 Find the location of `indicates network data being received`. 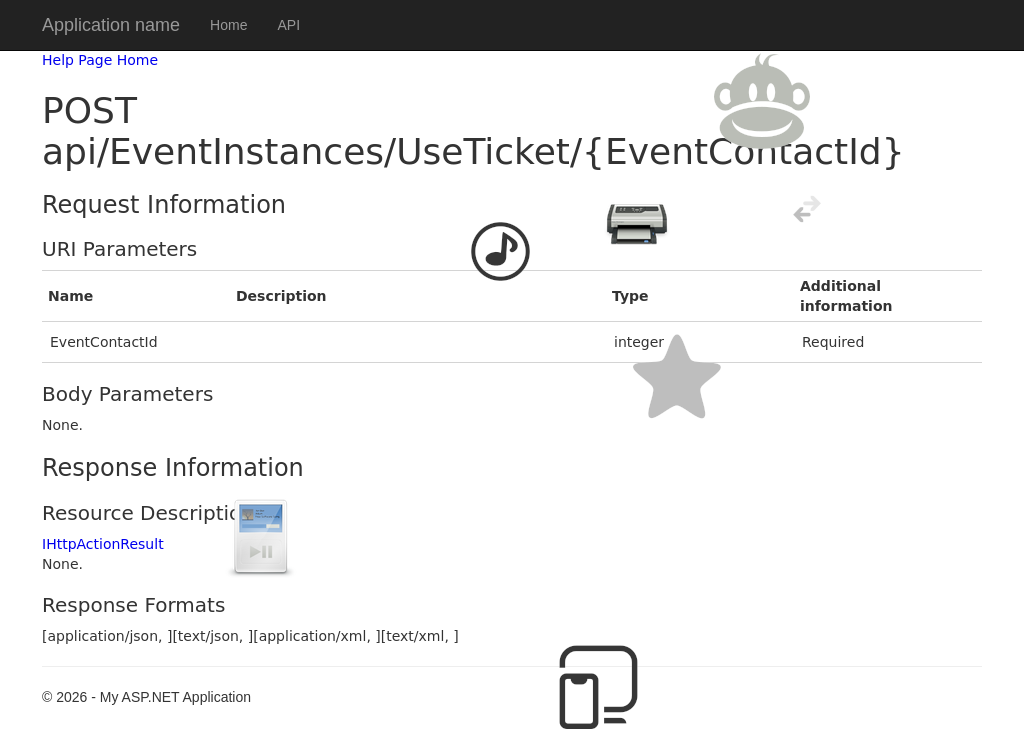

indicates network data being received is located at coordinates (807, 209).